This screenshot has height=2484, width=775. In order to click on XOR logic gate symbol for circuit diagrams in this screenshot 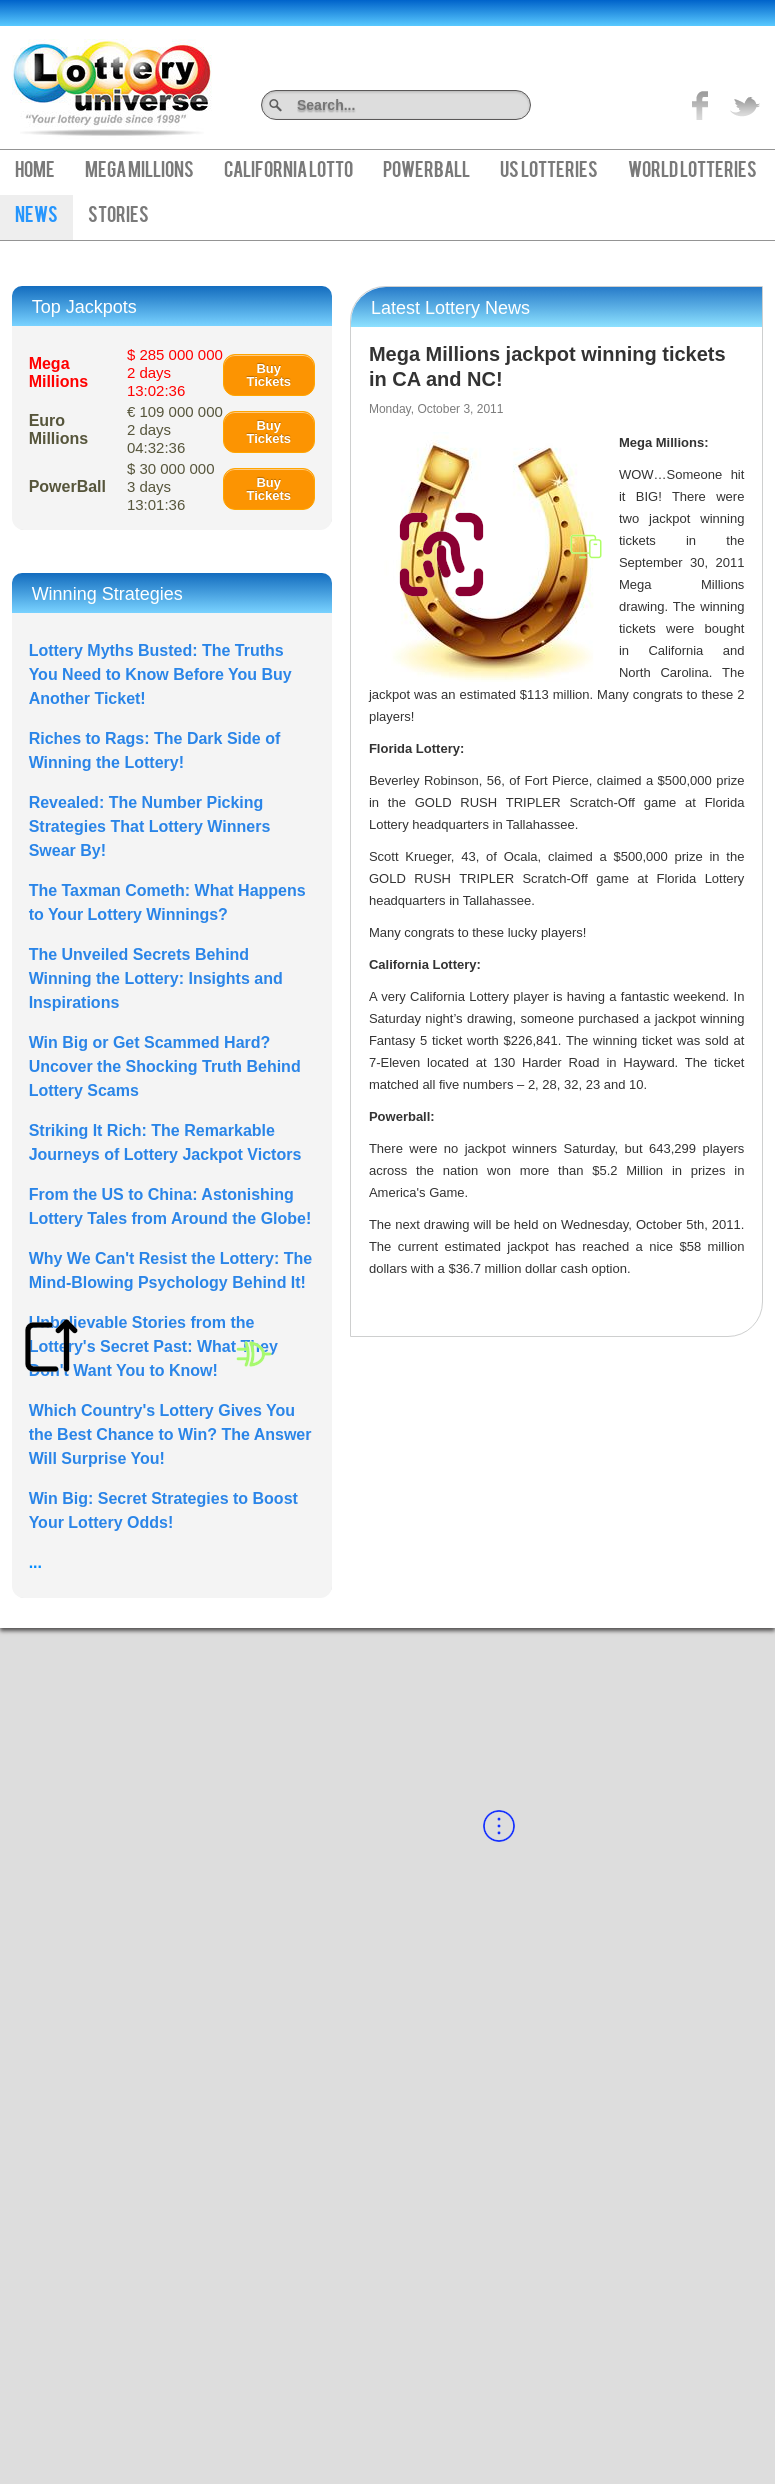, I will do `click(254, 1354)`.